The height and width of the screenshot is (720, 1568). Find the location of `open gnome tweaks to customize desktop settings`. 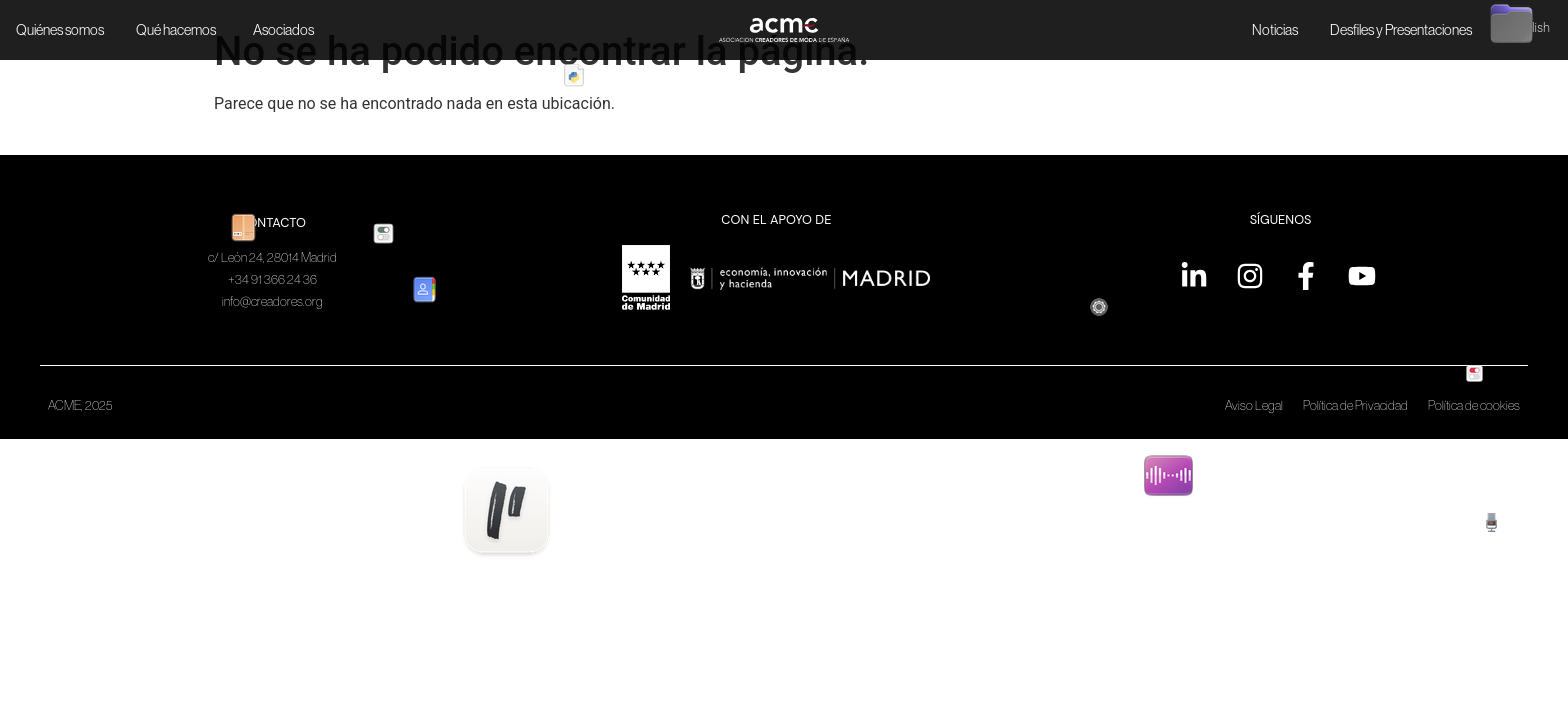

open gnome tweaks to customize desktop settings is located at coordinates (383, 233).